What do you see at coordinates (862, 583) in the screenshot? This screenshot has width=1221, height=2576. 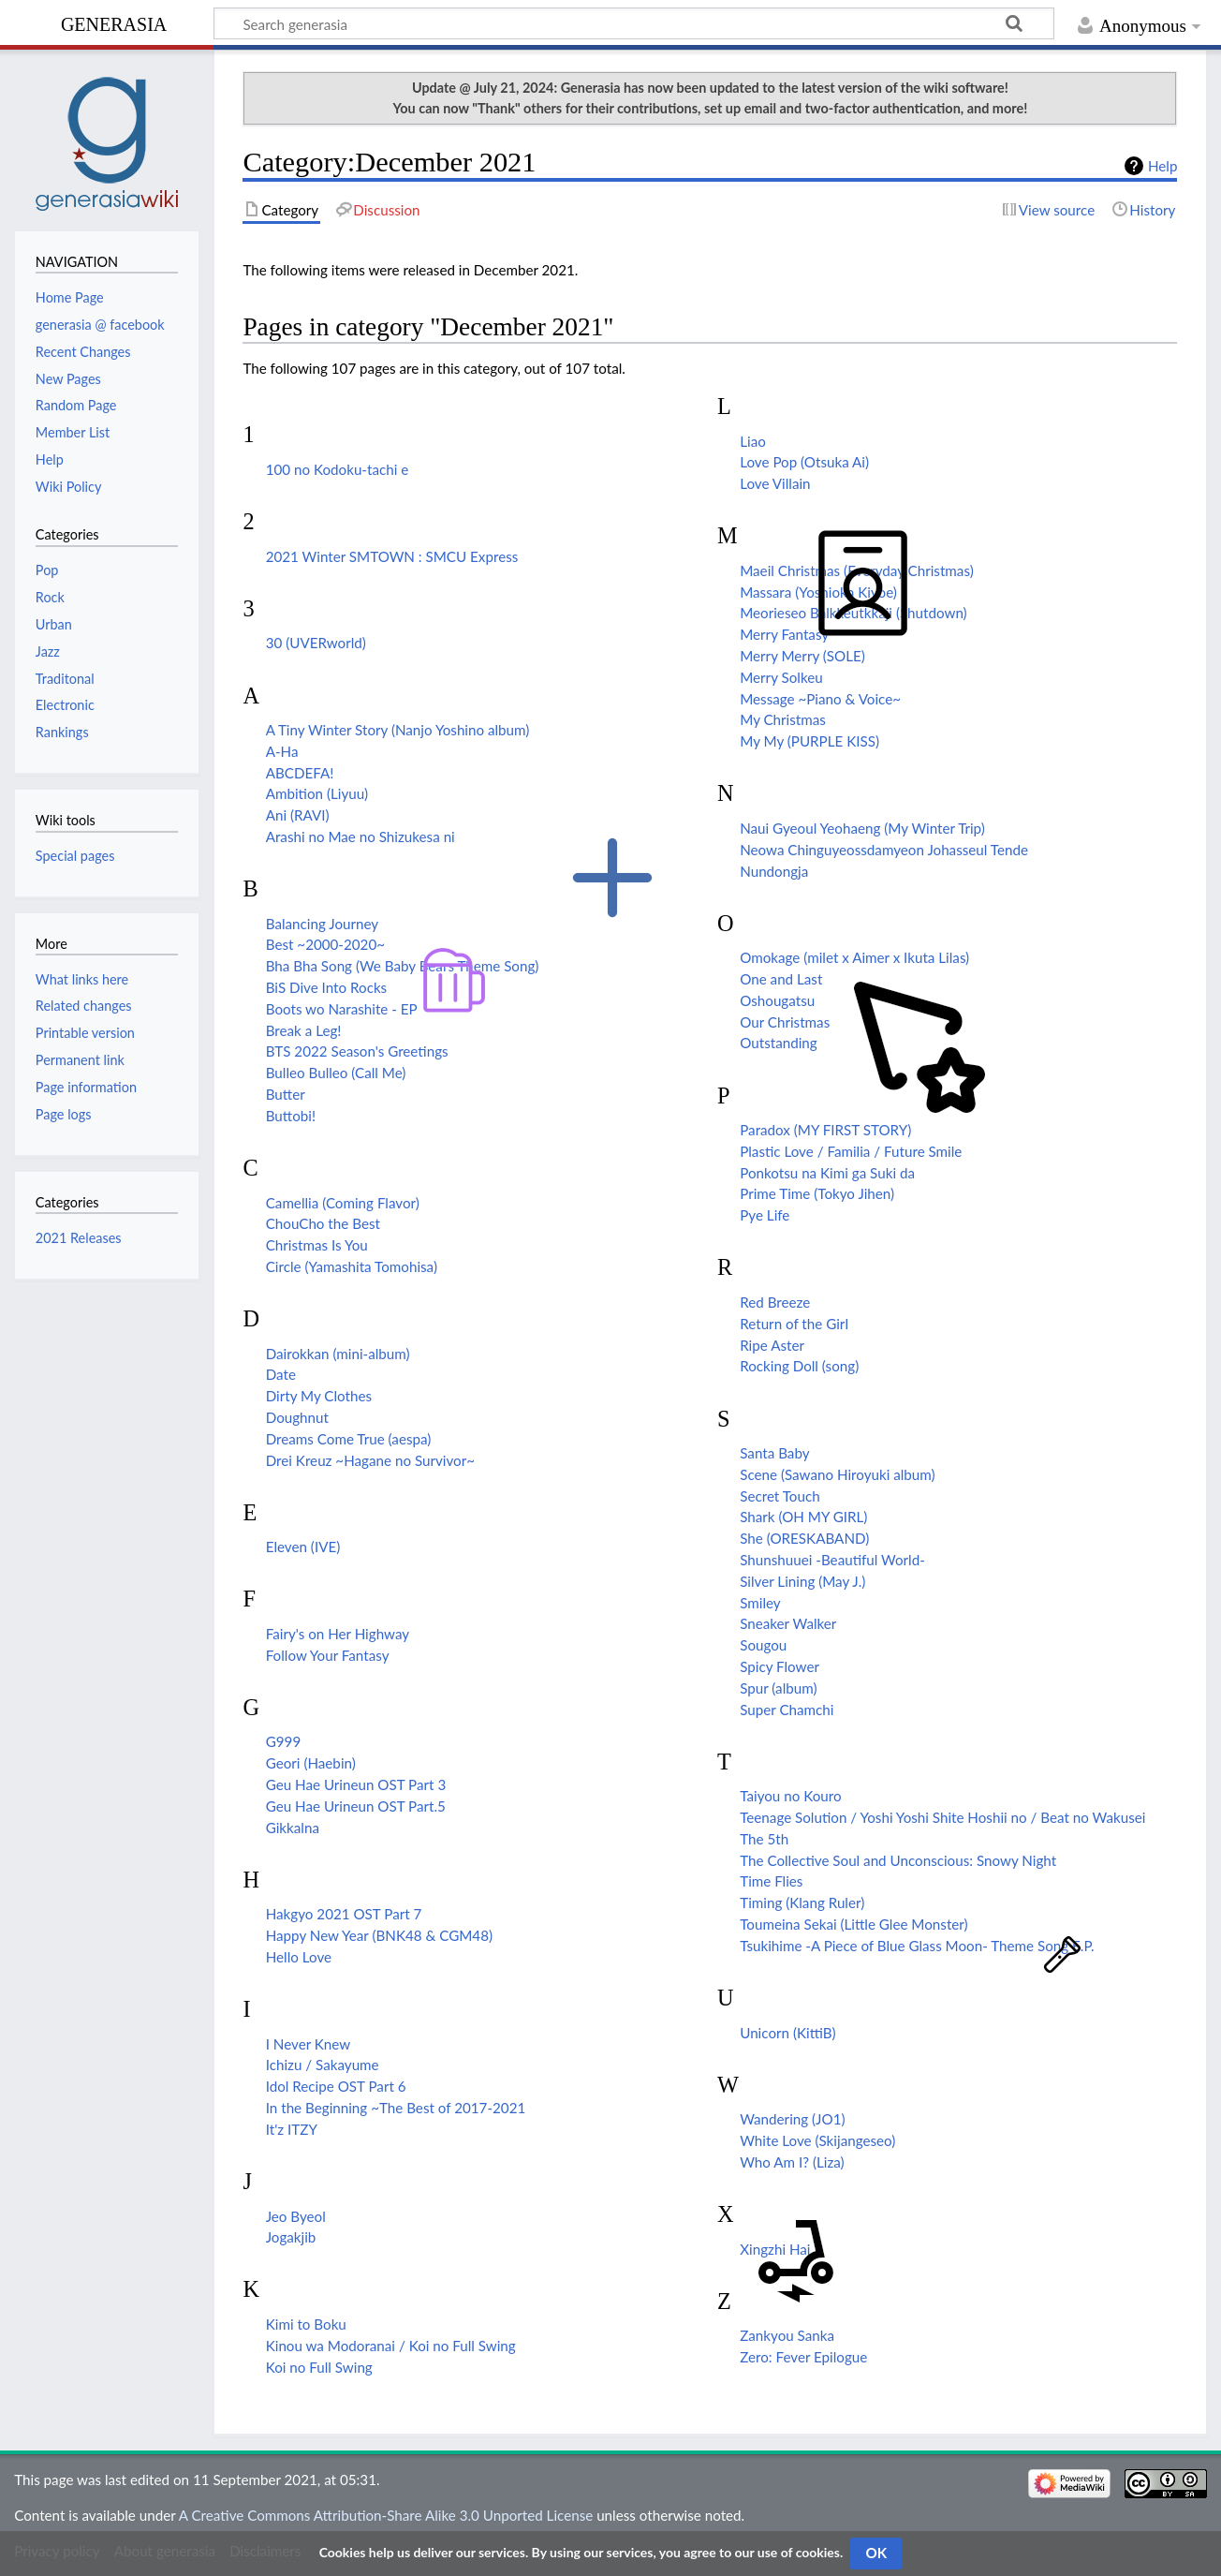 I see `view user profile or identification details` at bounding box center [862, 583].